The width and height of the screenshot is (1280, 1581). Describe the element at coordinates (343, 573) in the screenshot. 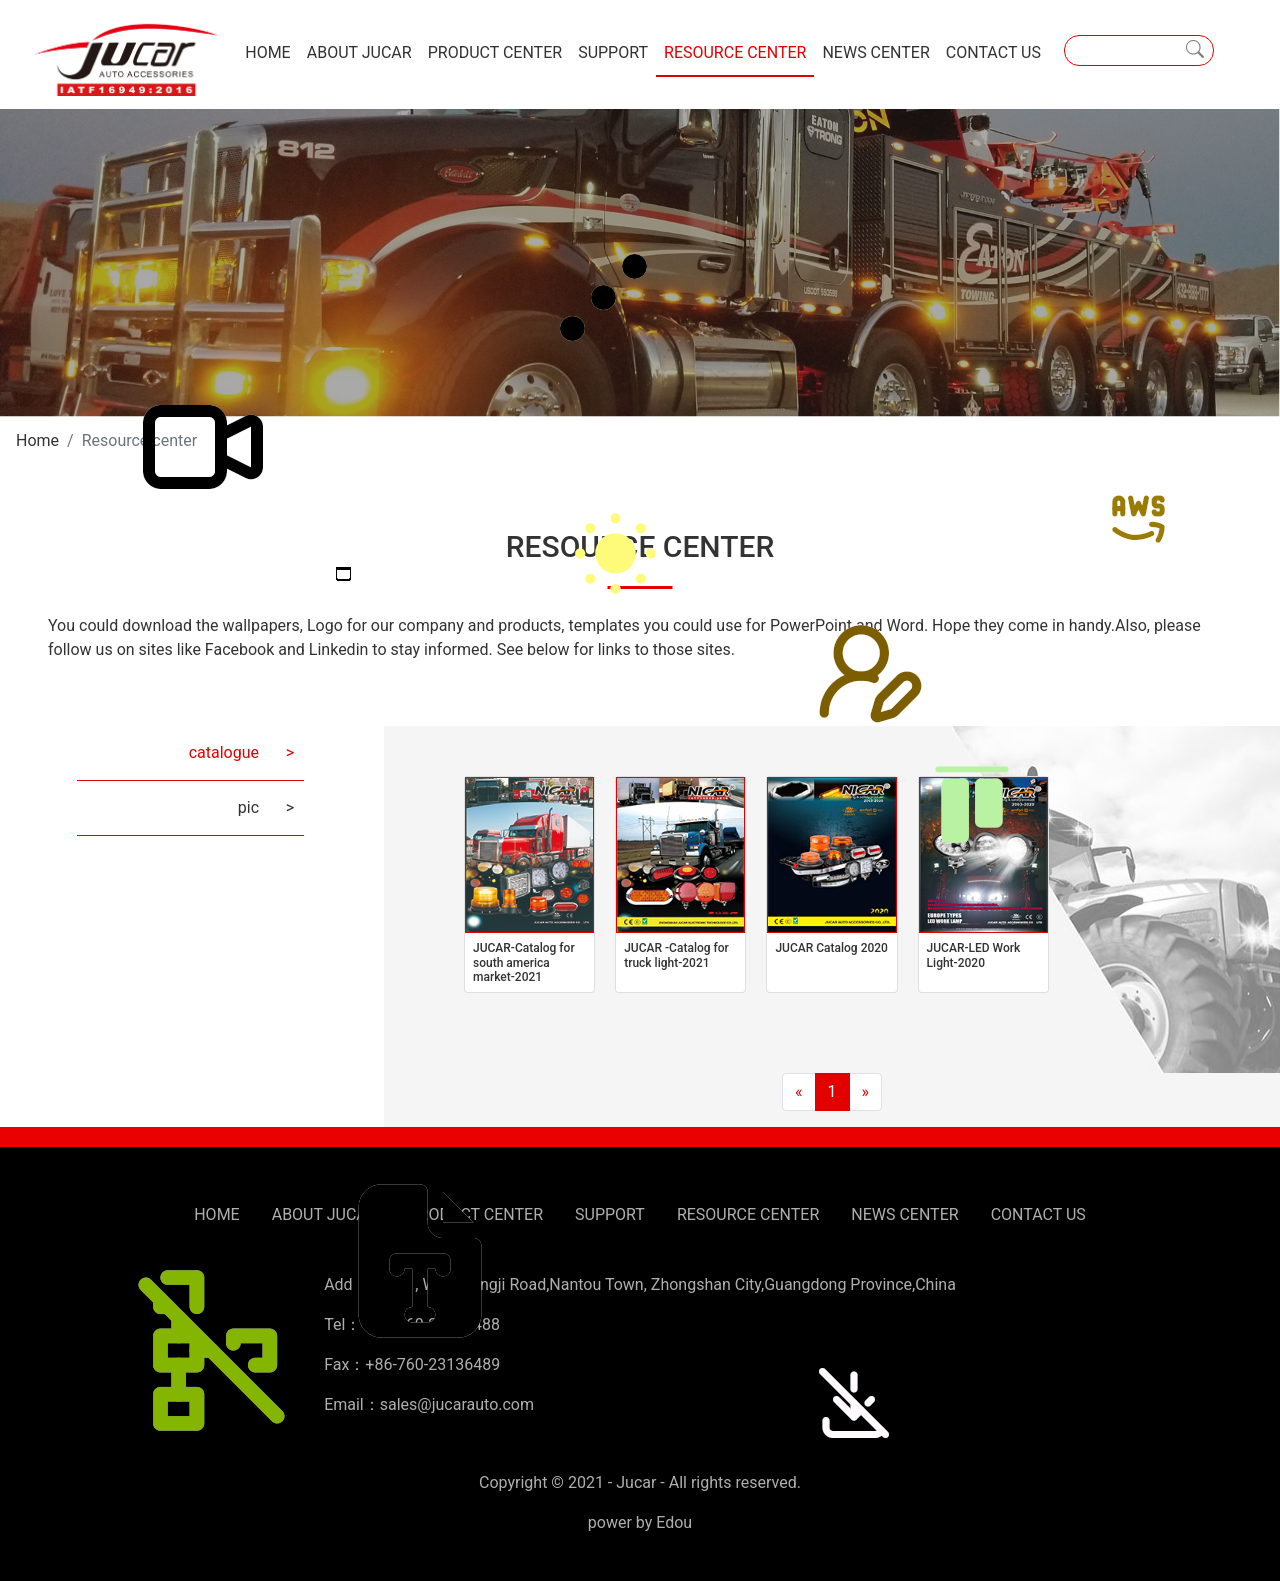

I see `open a web browser or web view` at that location.